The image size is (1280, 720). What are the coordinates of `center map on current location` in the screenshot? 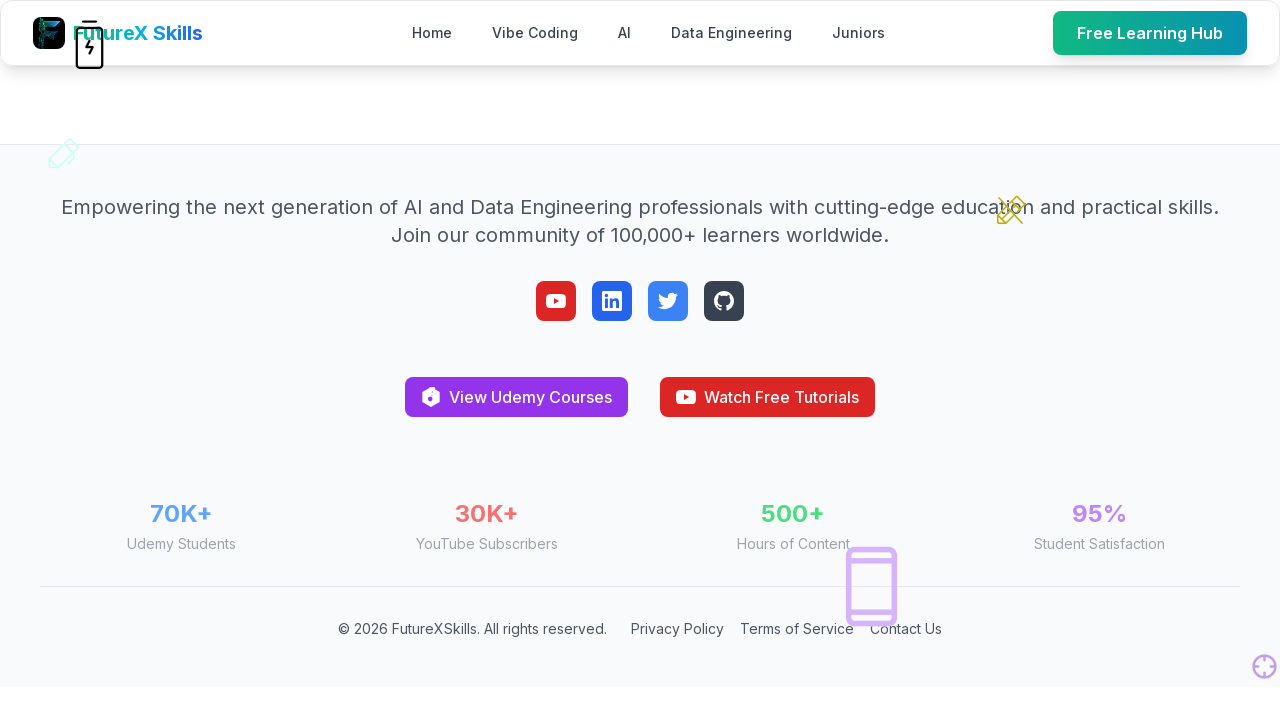 It's located at (1264, 666).